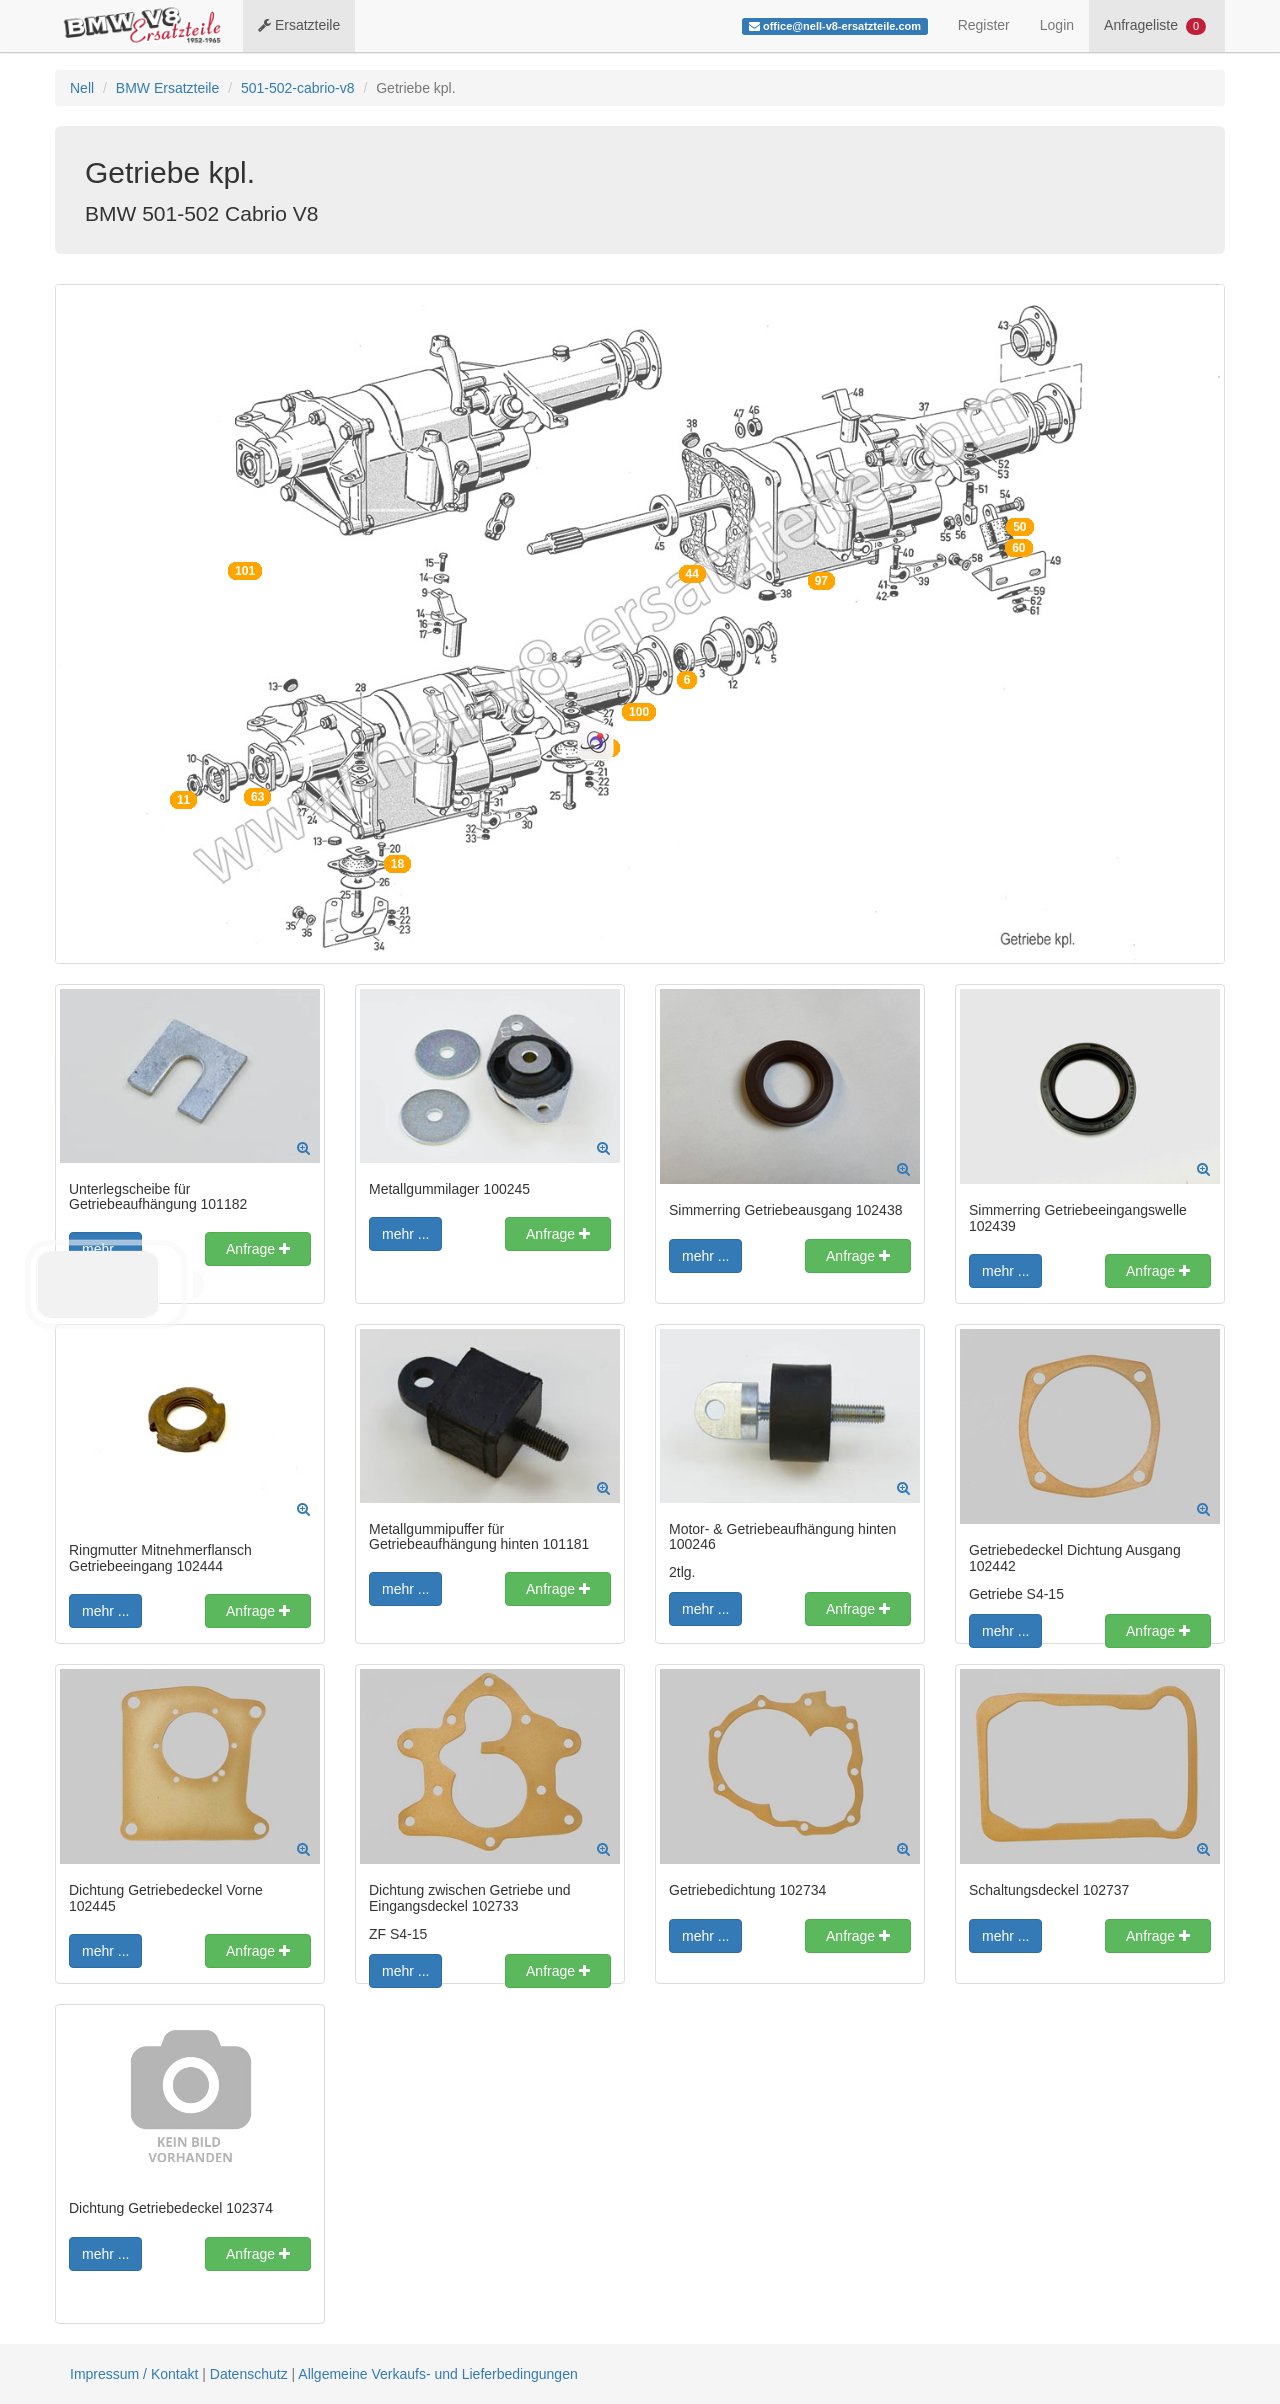 Image resolution: width=1280 pixels, height=2404 pixels. I want to click on indicates battery level at 80% charge, so click(114, 1284).